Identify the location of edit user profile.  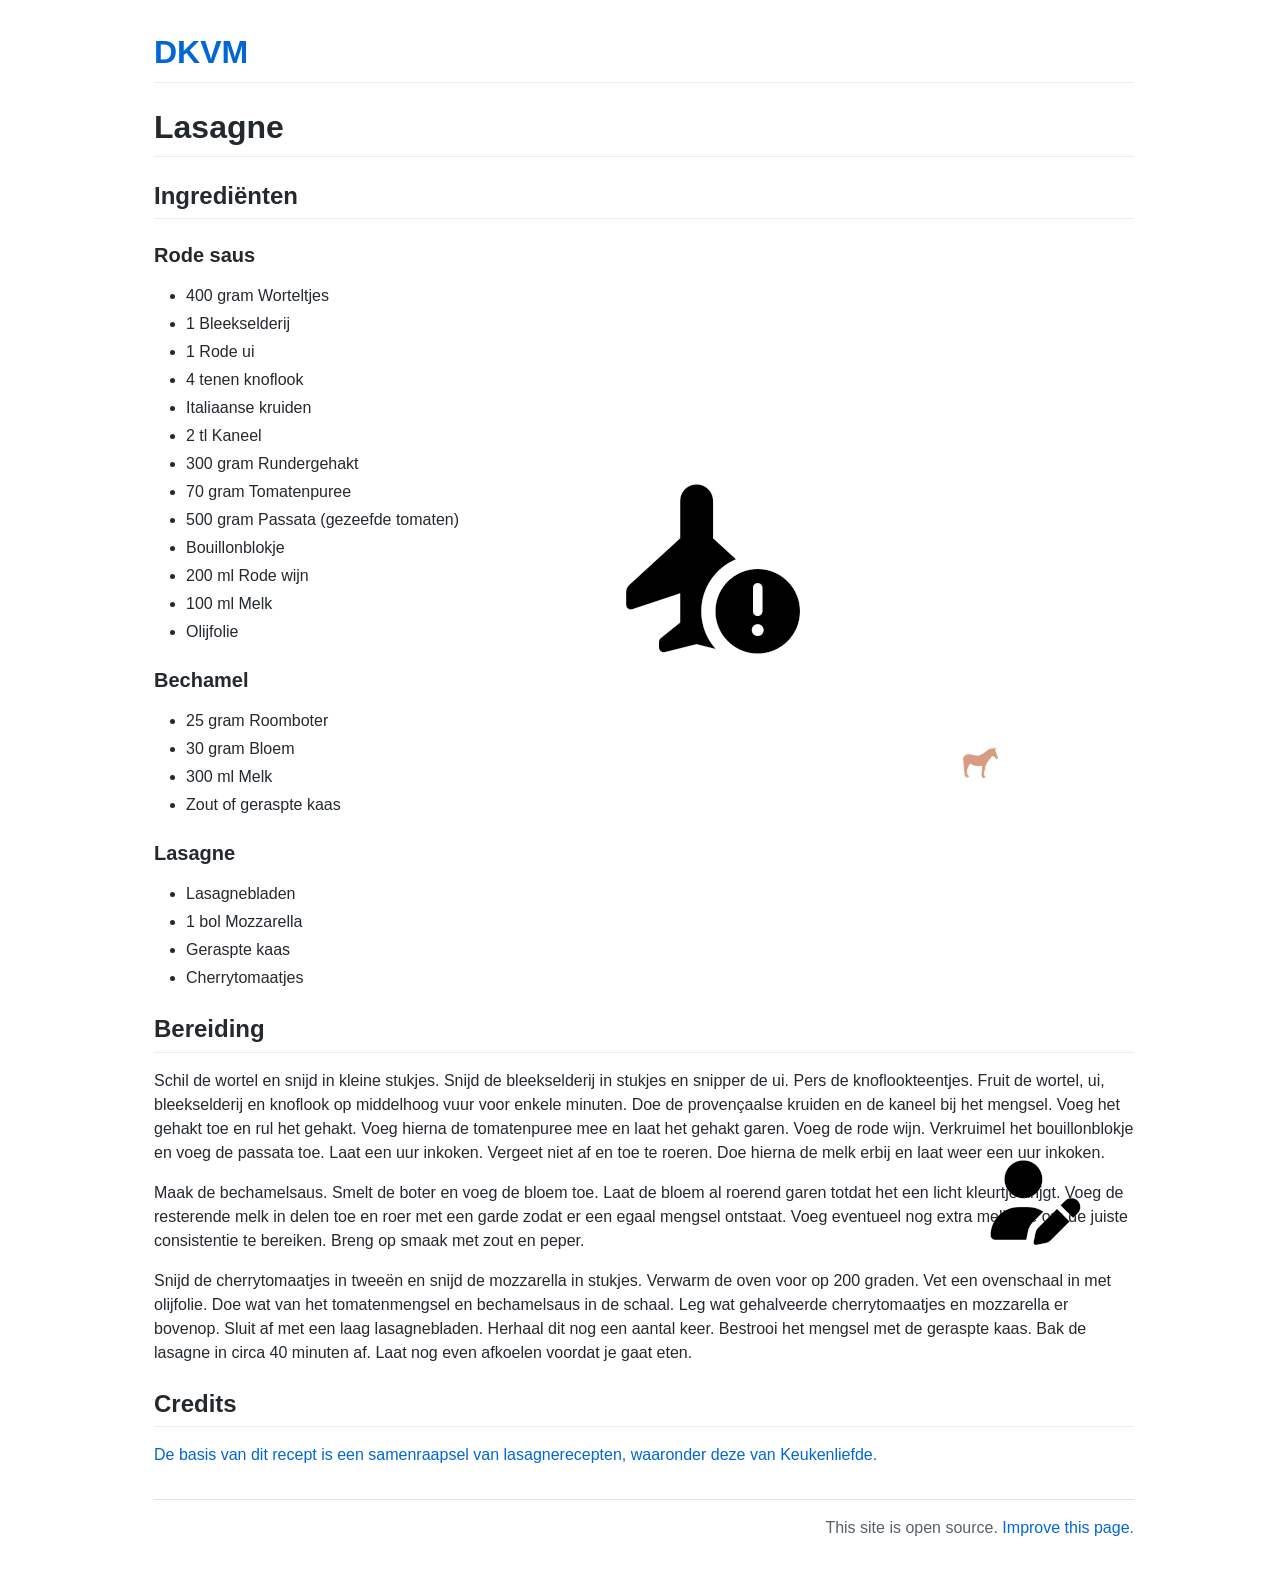
(1033, 1199).